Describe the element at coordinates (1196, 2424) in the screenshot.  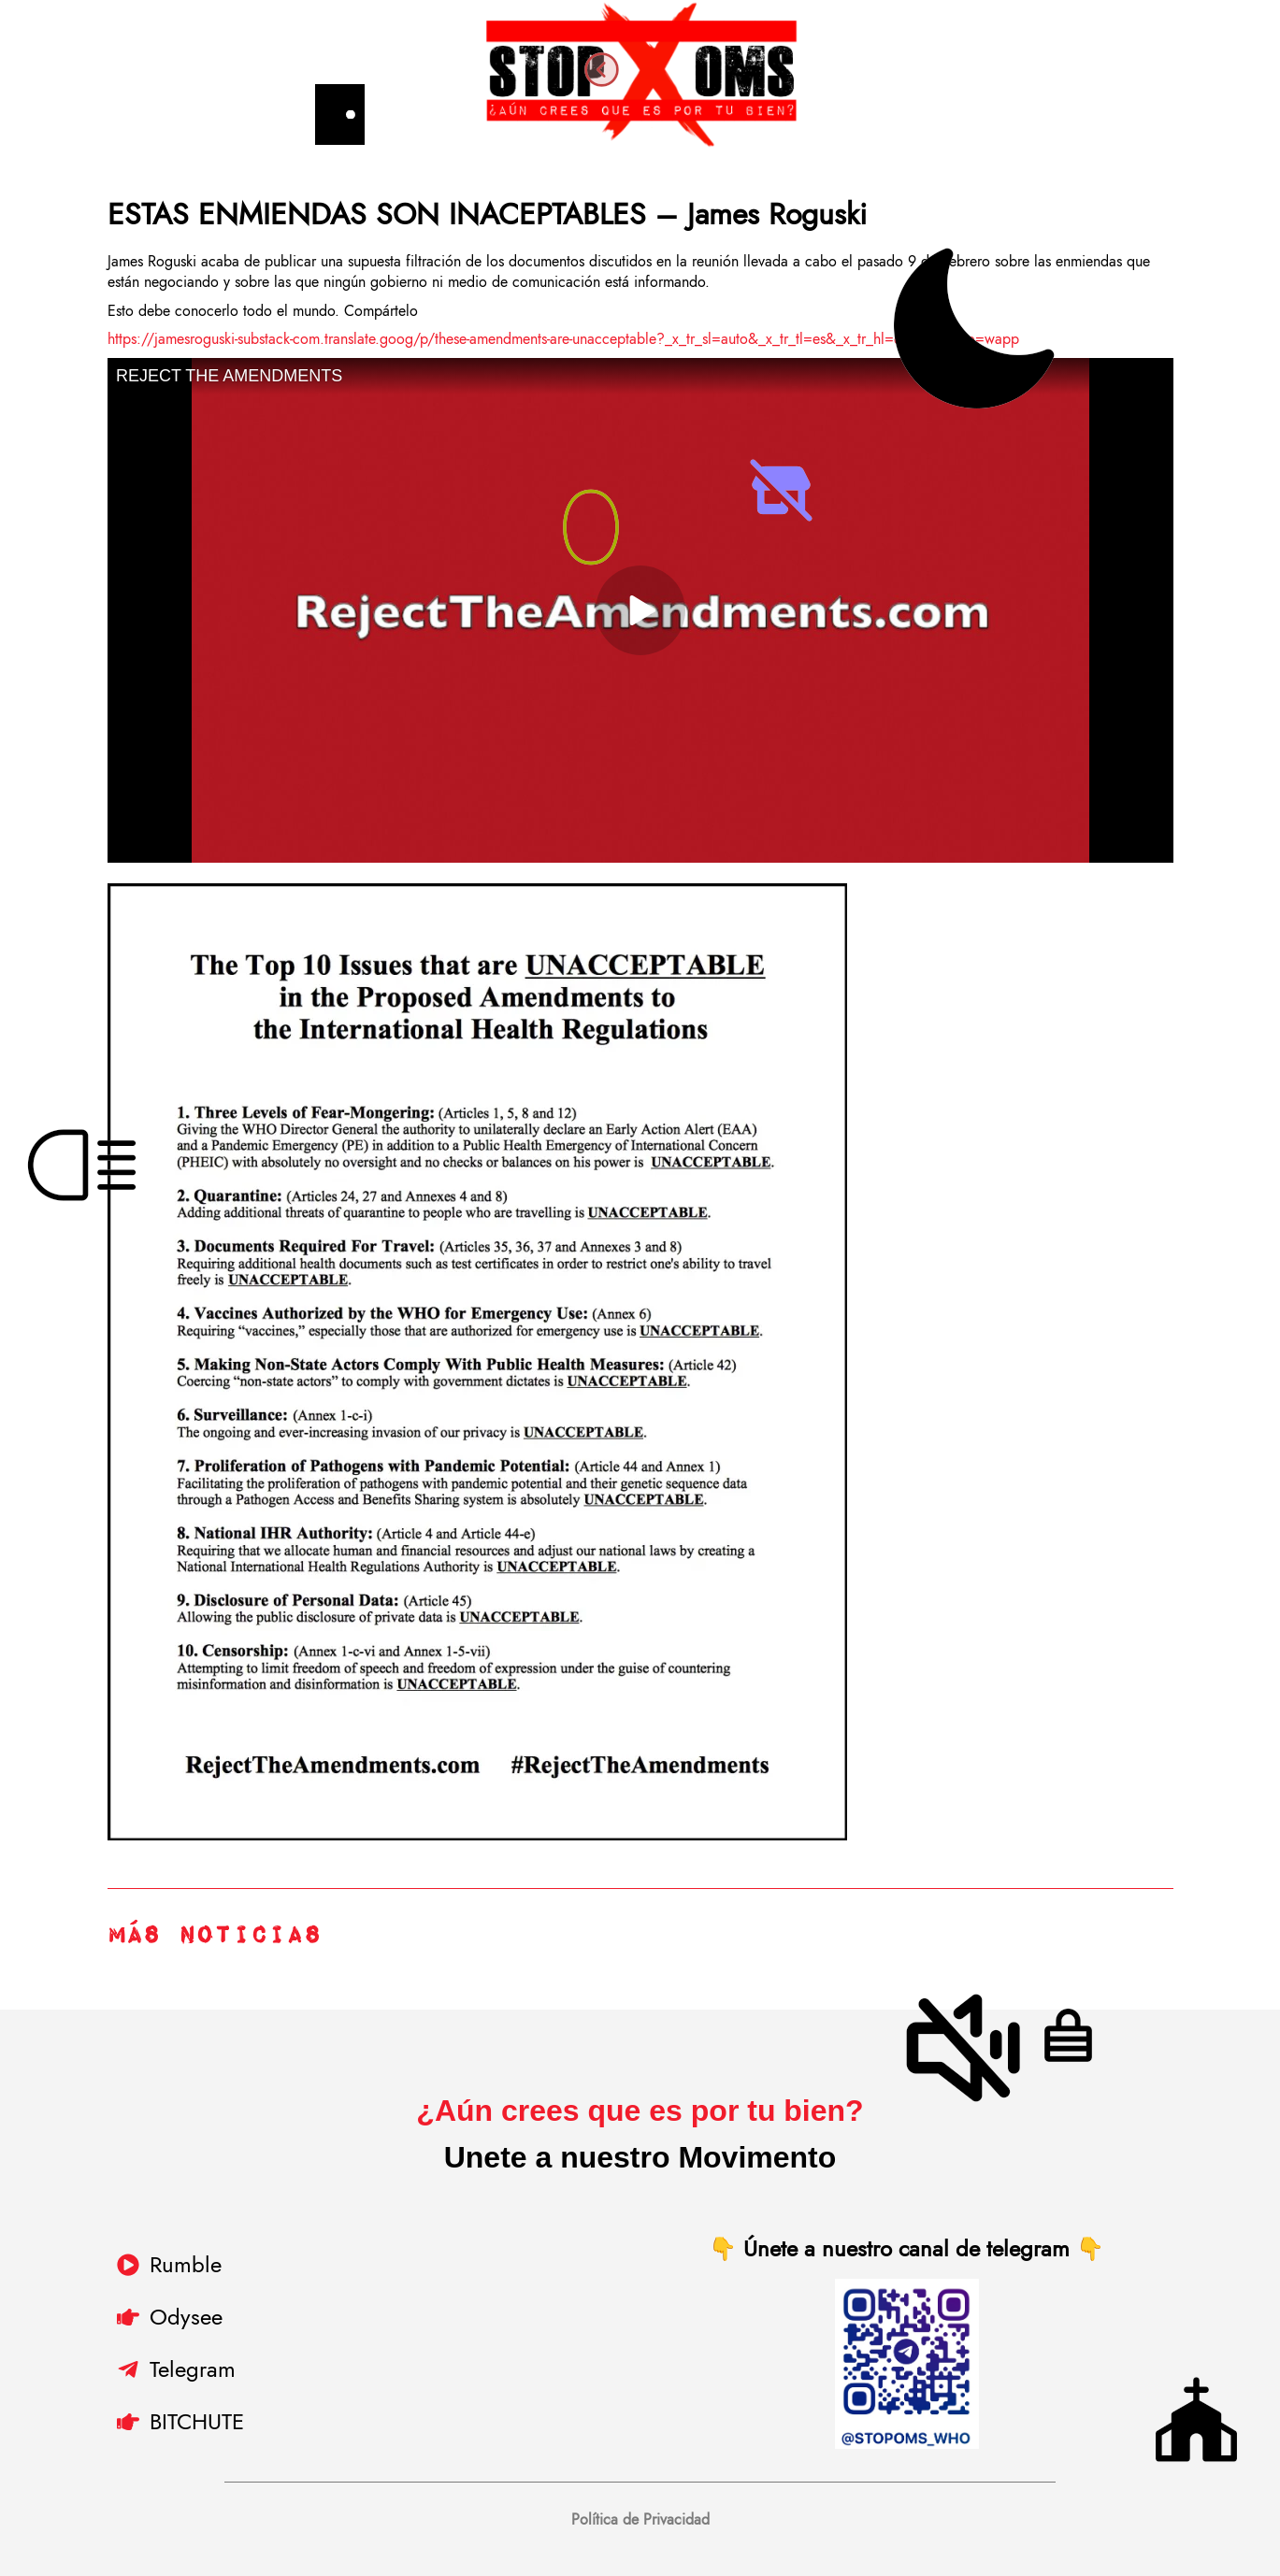
I see `view nearby churches or places of worship` at that location.